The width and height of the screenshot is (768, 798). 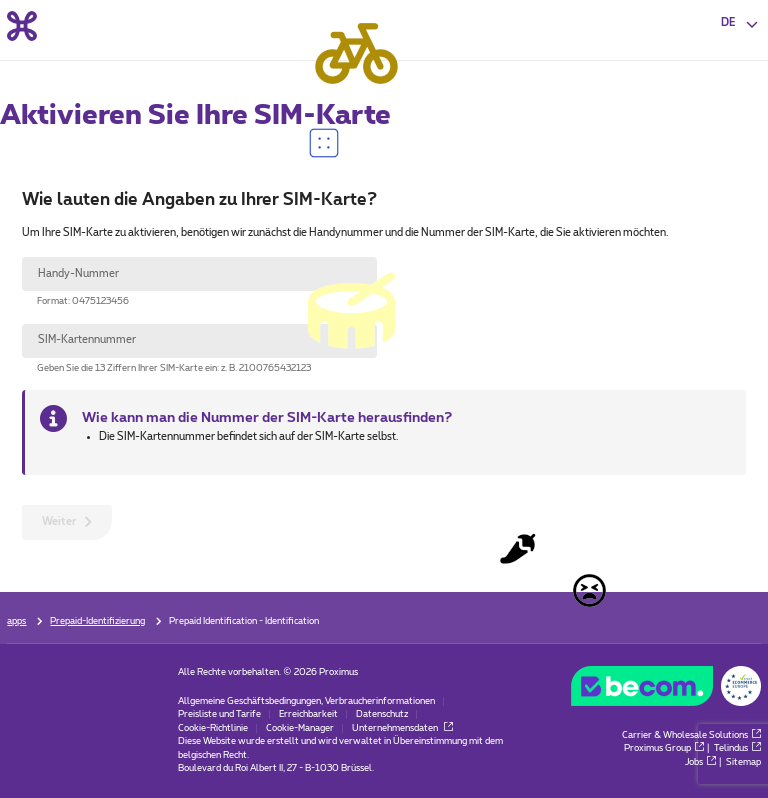 What do you see at coordinates (518, 549) in the screenshot?
I see `indicates spicy or hot food items` at bounding box center [518, 549].